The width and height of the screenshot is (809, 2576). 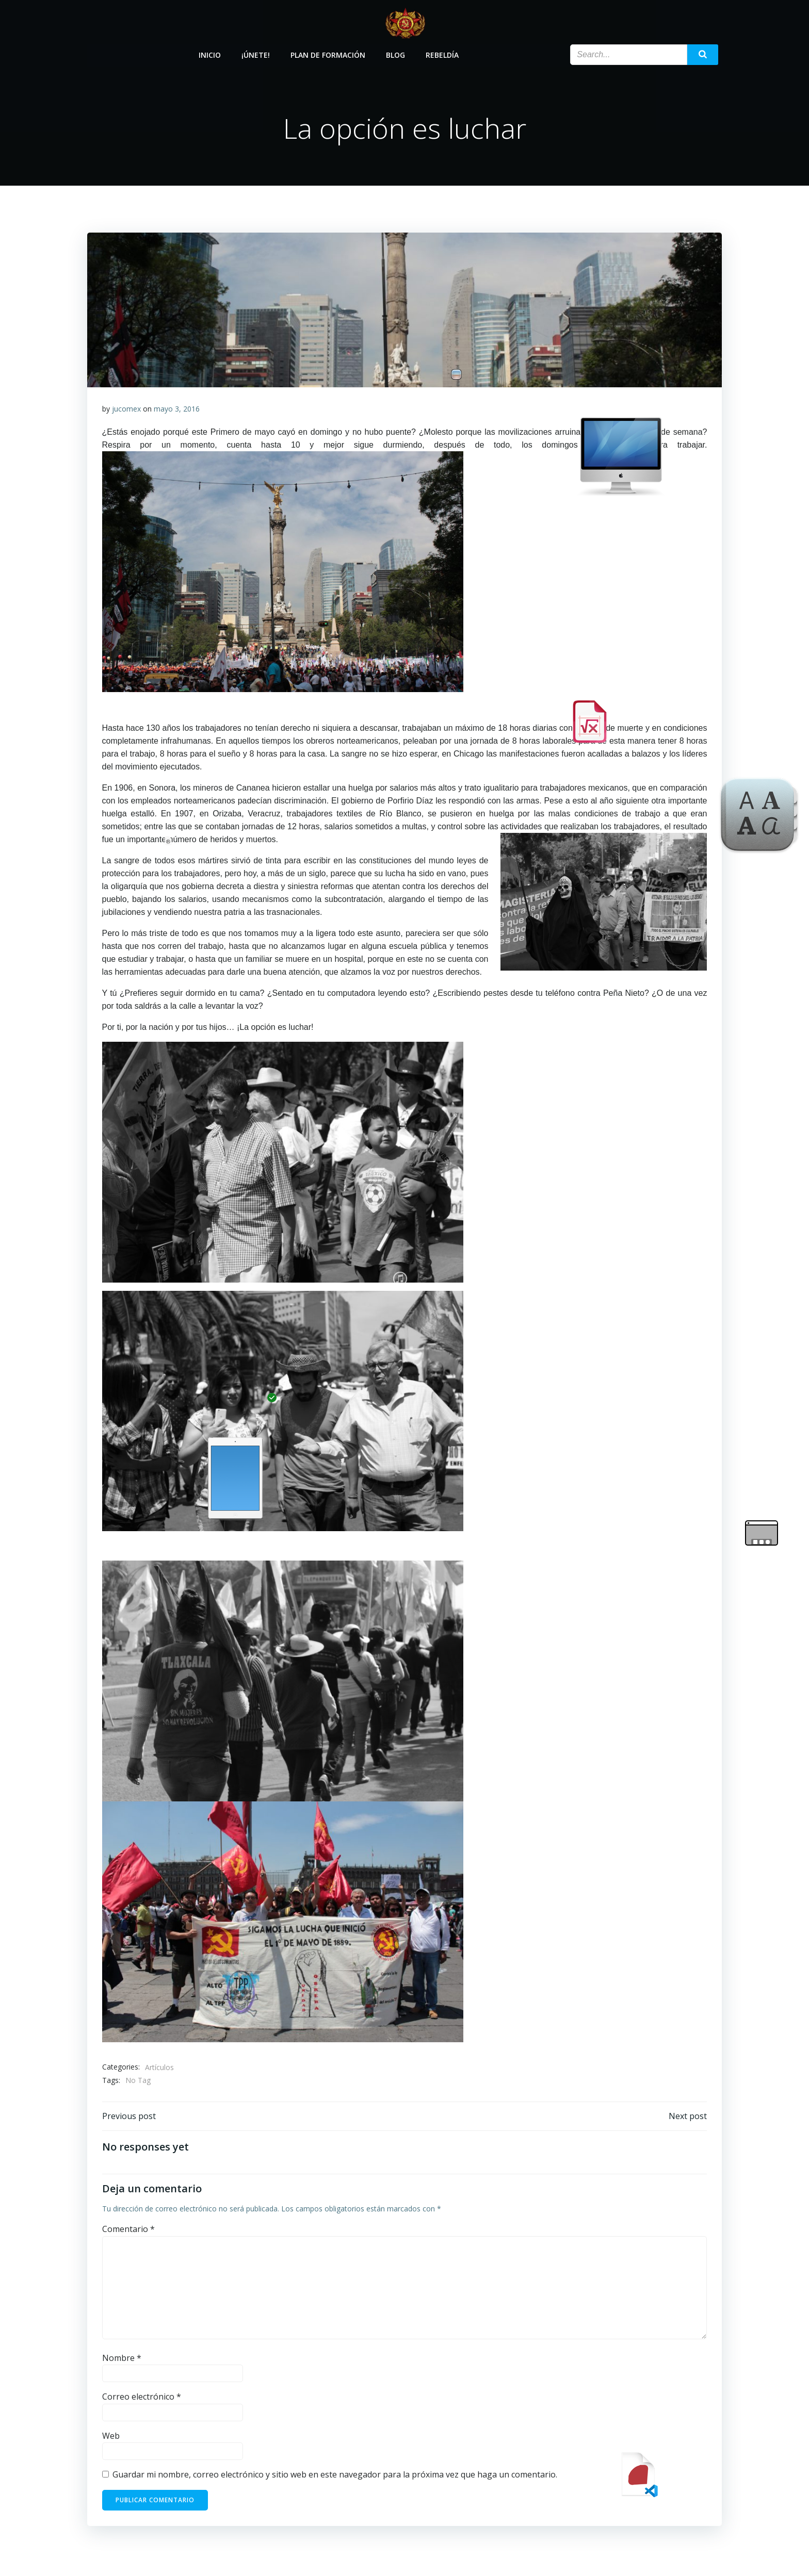 I want to click on iPad mini device connected via cellular, so click(x=235, y=1471).